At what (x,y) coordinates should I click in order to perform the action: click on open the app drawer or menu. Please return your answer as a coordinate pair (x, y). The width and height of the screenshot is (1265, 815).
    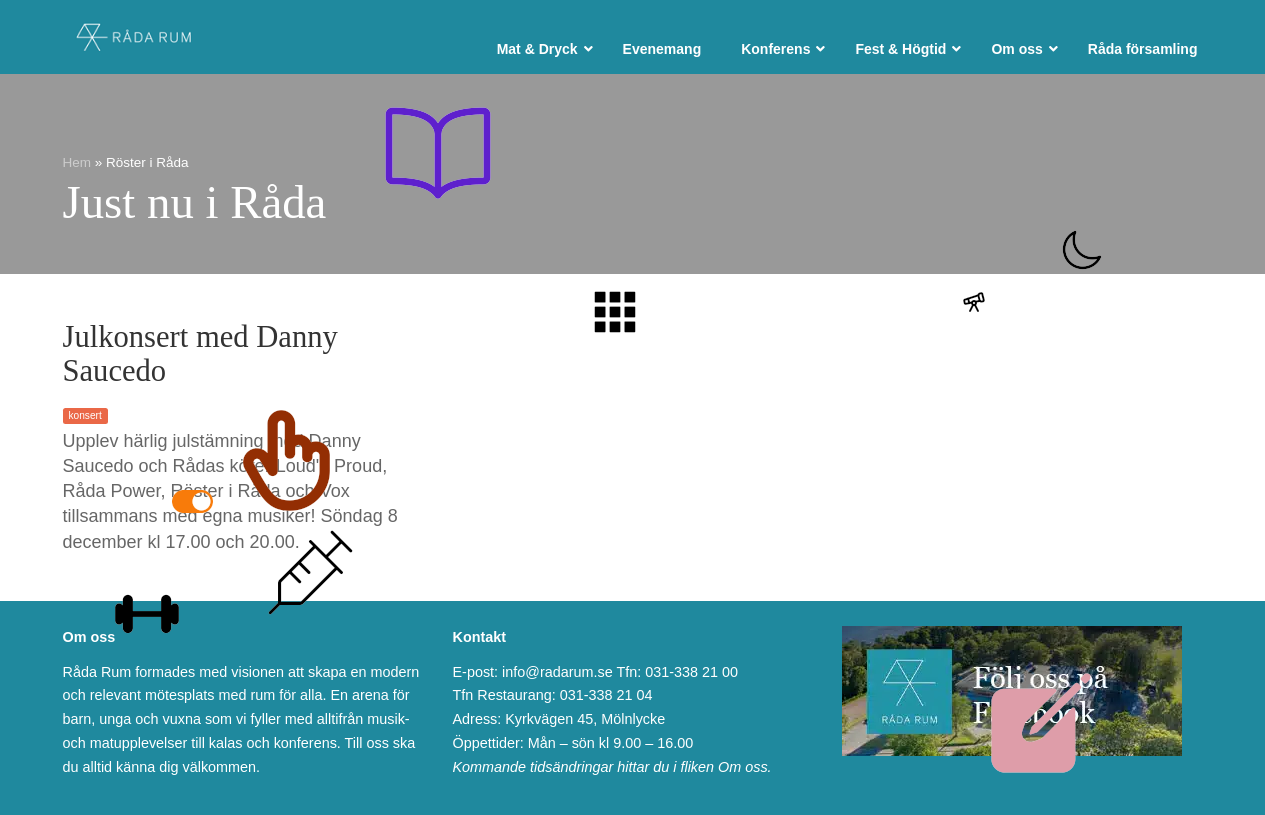
    Looking at the image, I should click on (615, 312).